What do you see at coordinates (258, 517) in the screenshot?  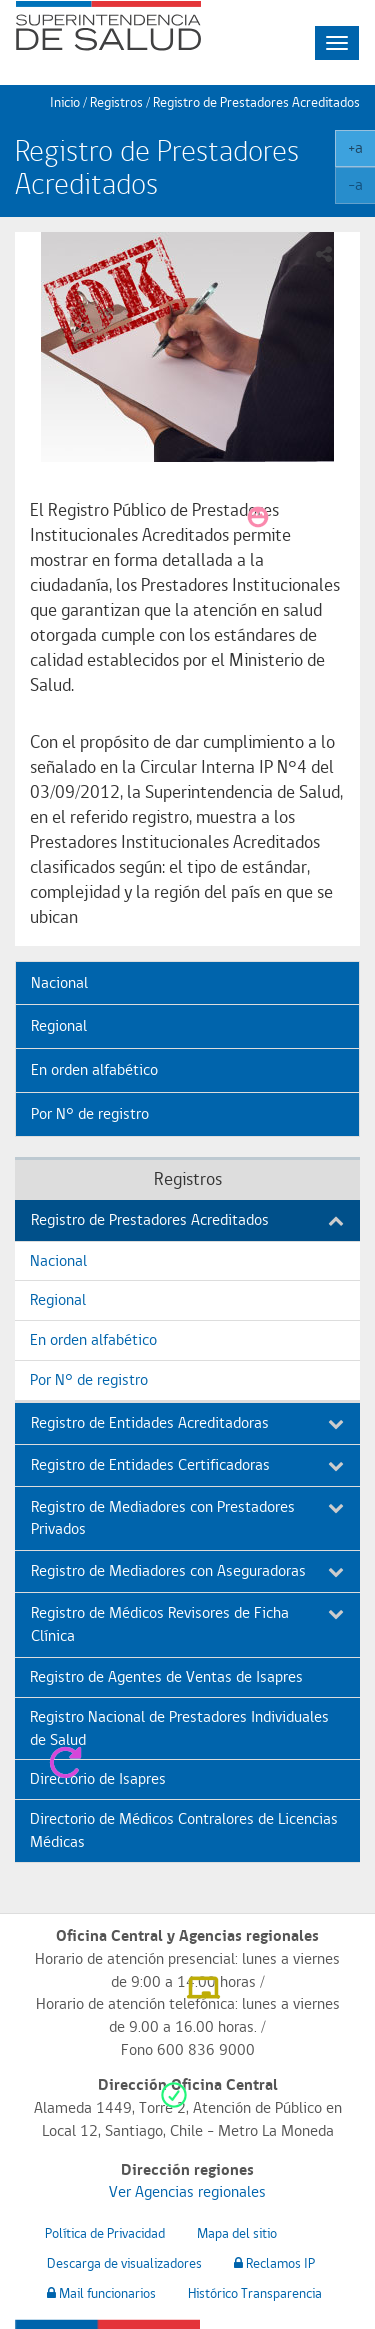 I see `add a laughing emoji reaction` at bounding box center [258, 517].